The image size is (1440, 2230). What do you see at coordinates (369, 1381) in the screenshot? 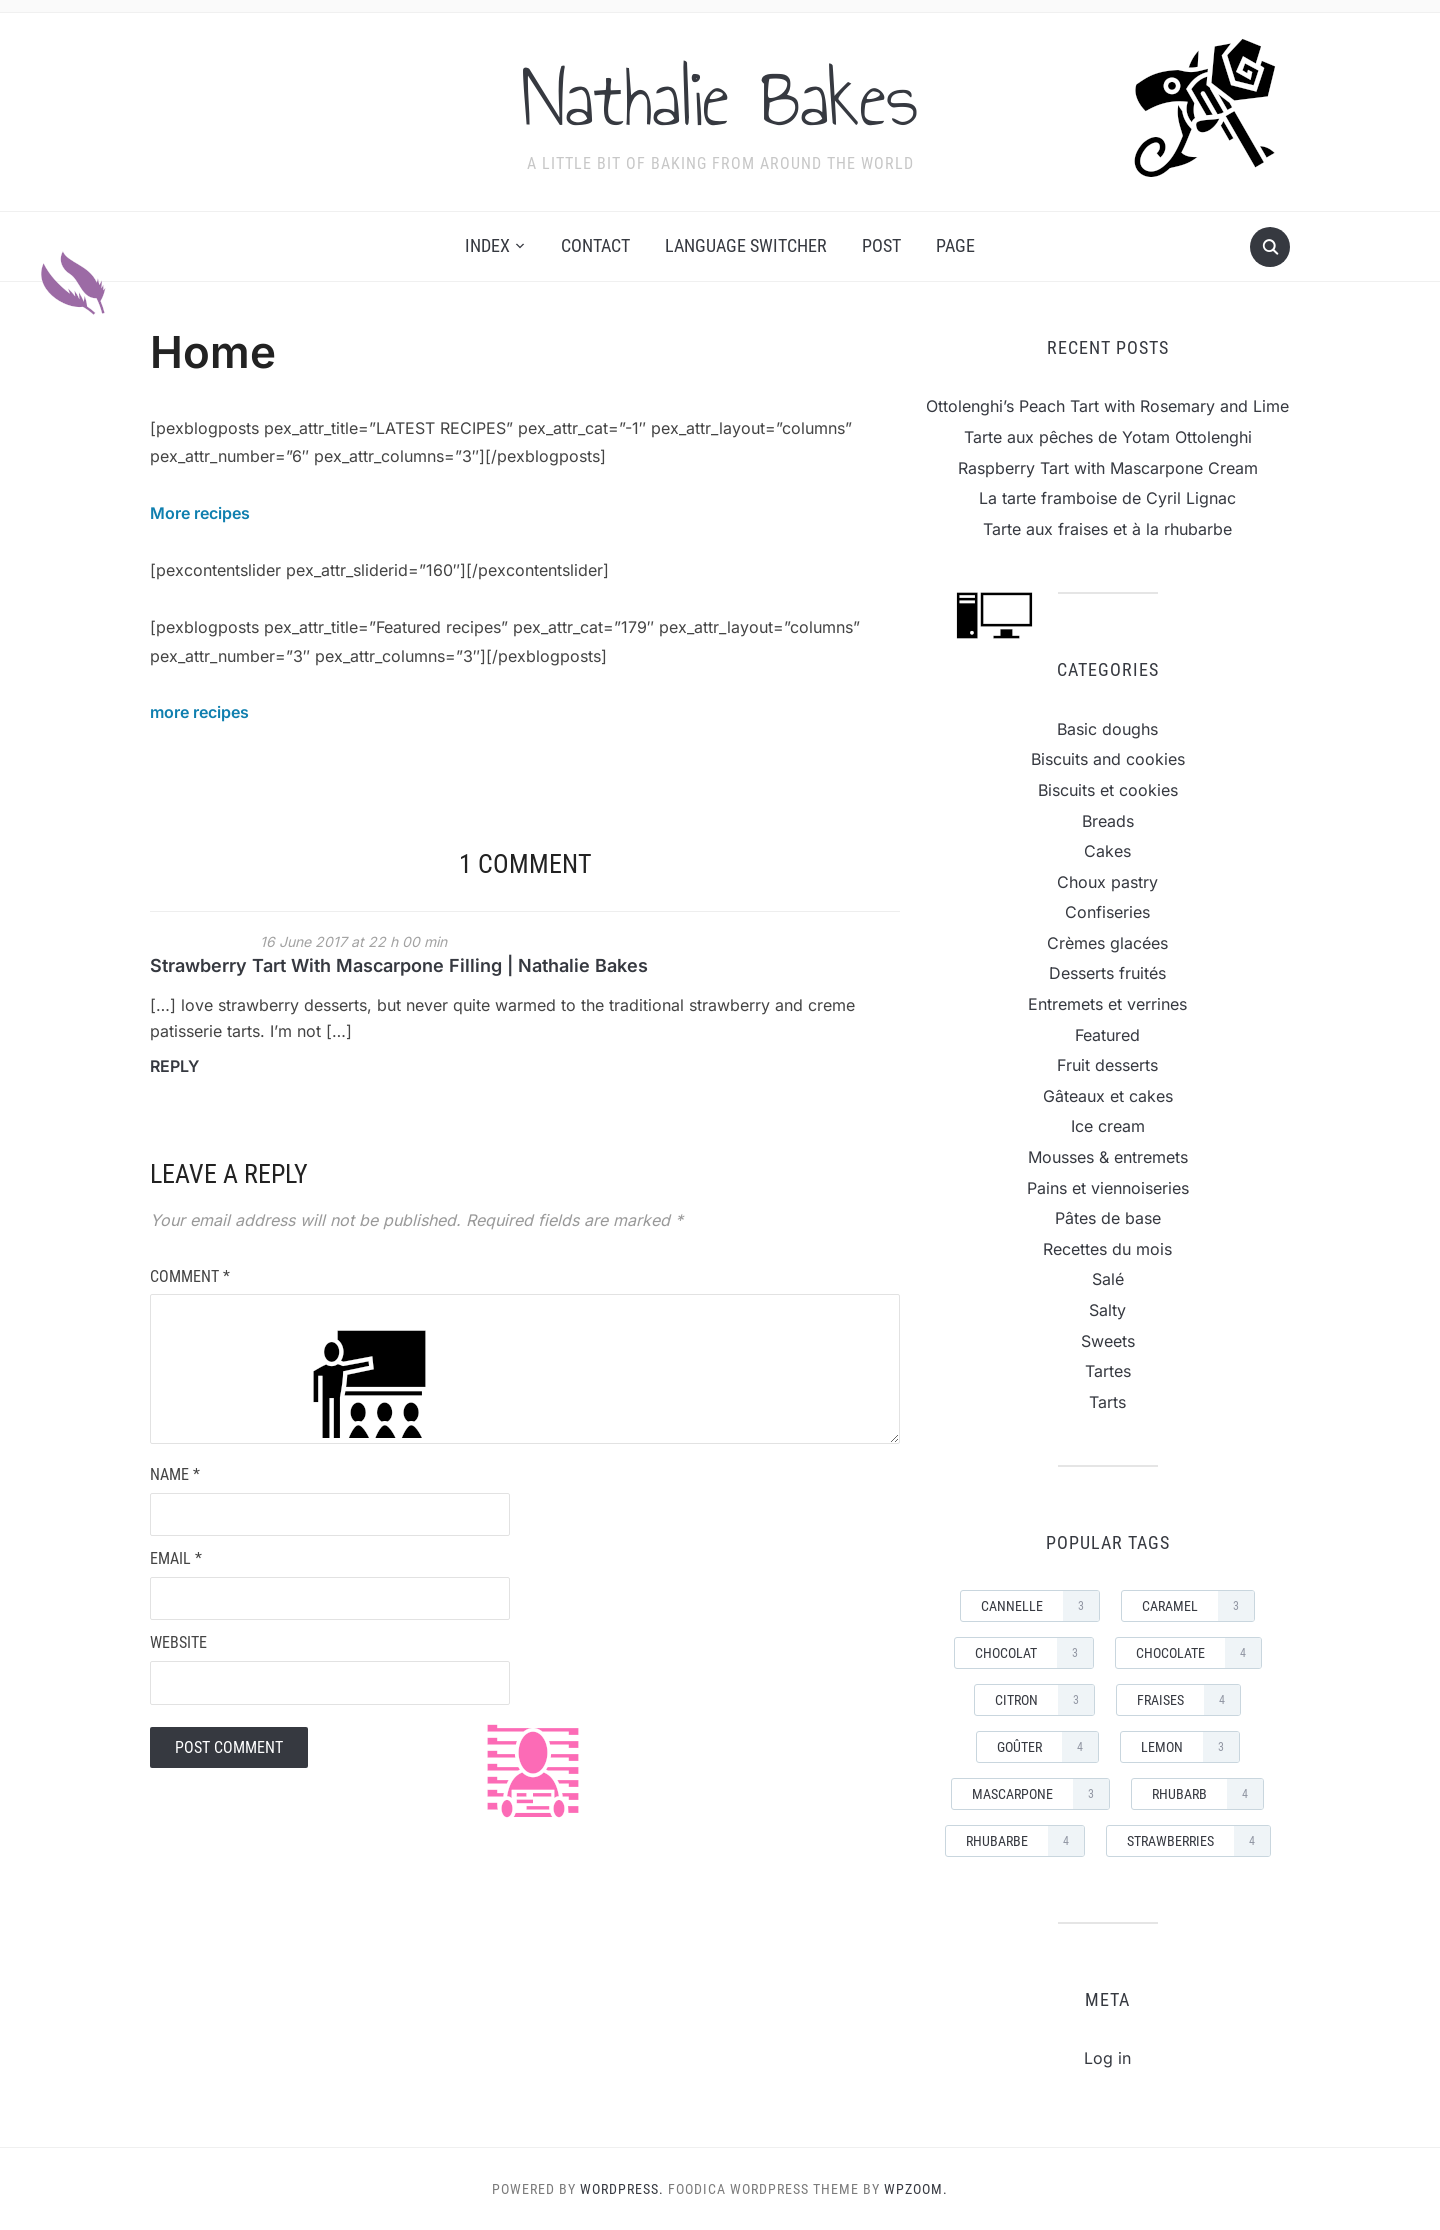
I see `access teaching or instructor tools` at bounding box center [369, 1381].